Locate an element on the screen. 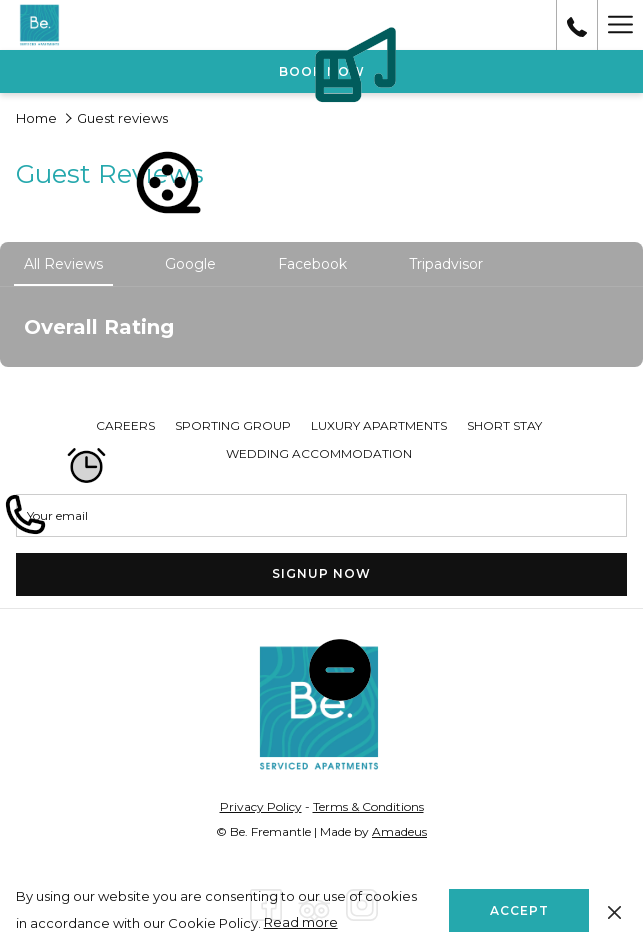 The image size is (643, 950). construction or building in progress is located at coordinates (357, 69).